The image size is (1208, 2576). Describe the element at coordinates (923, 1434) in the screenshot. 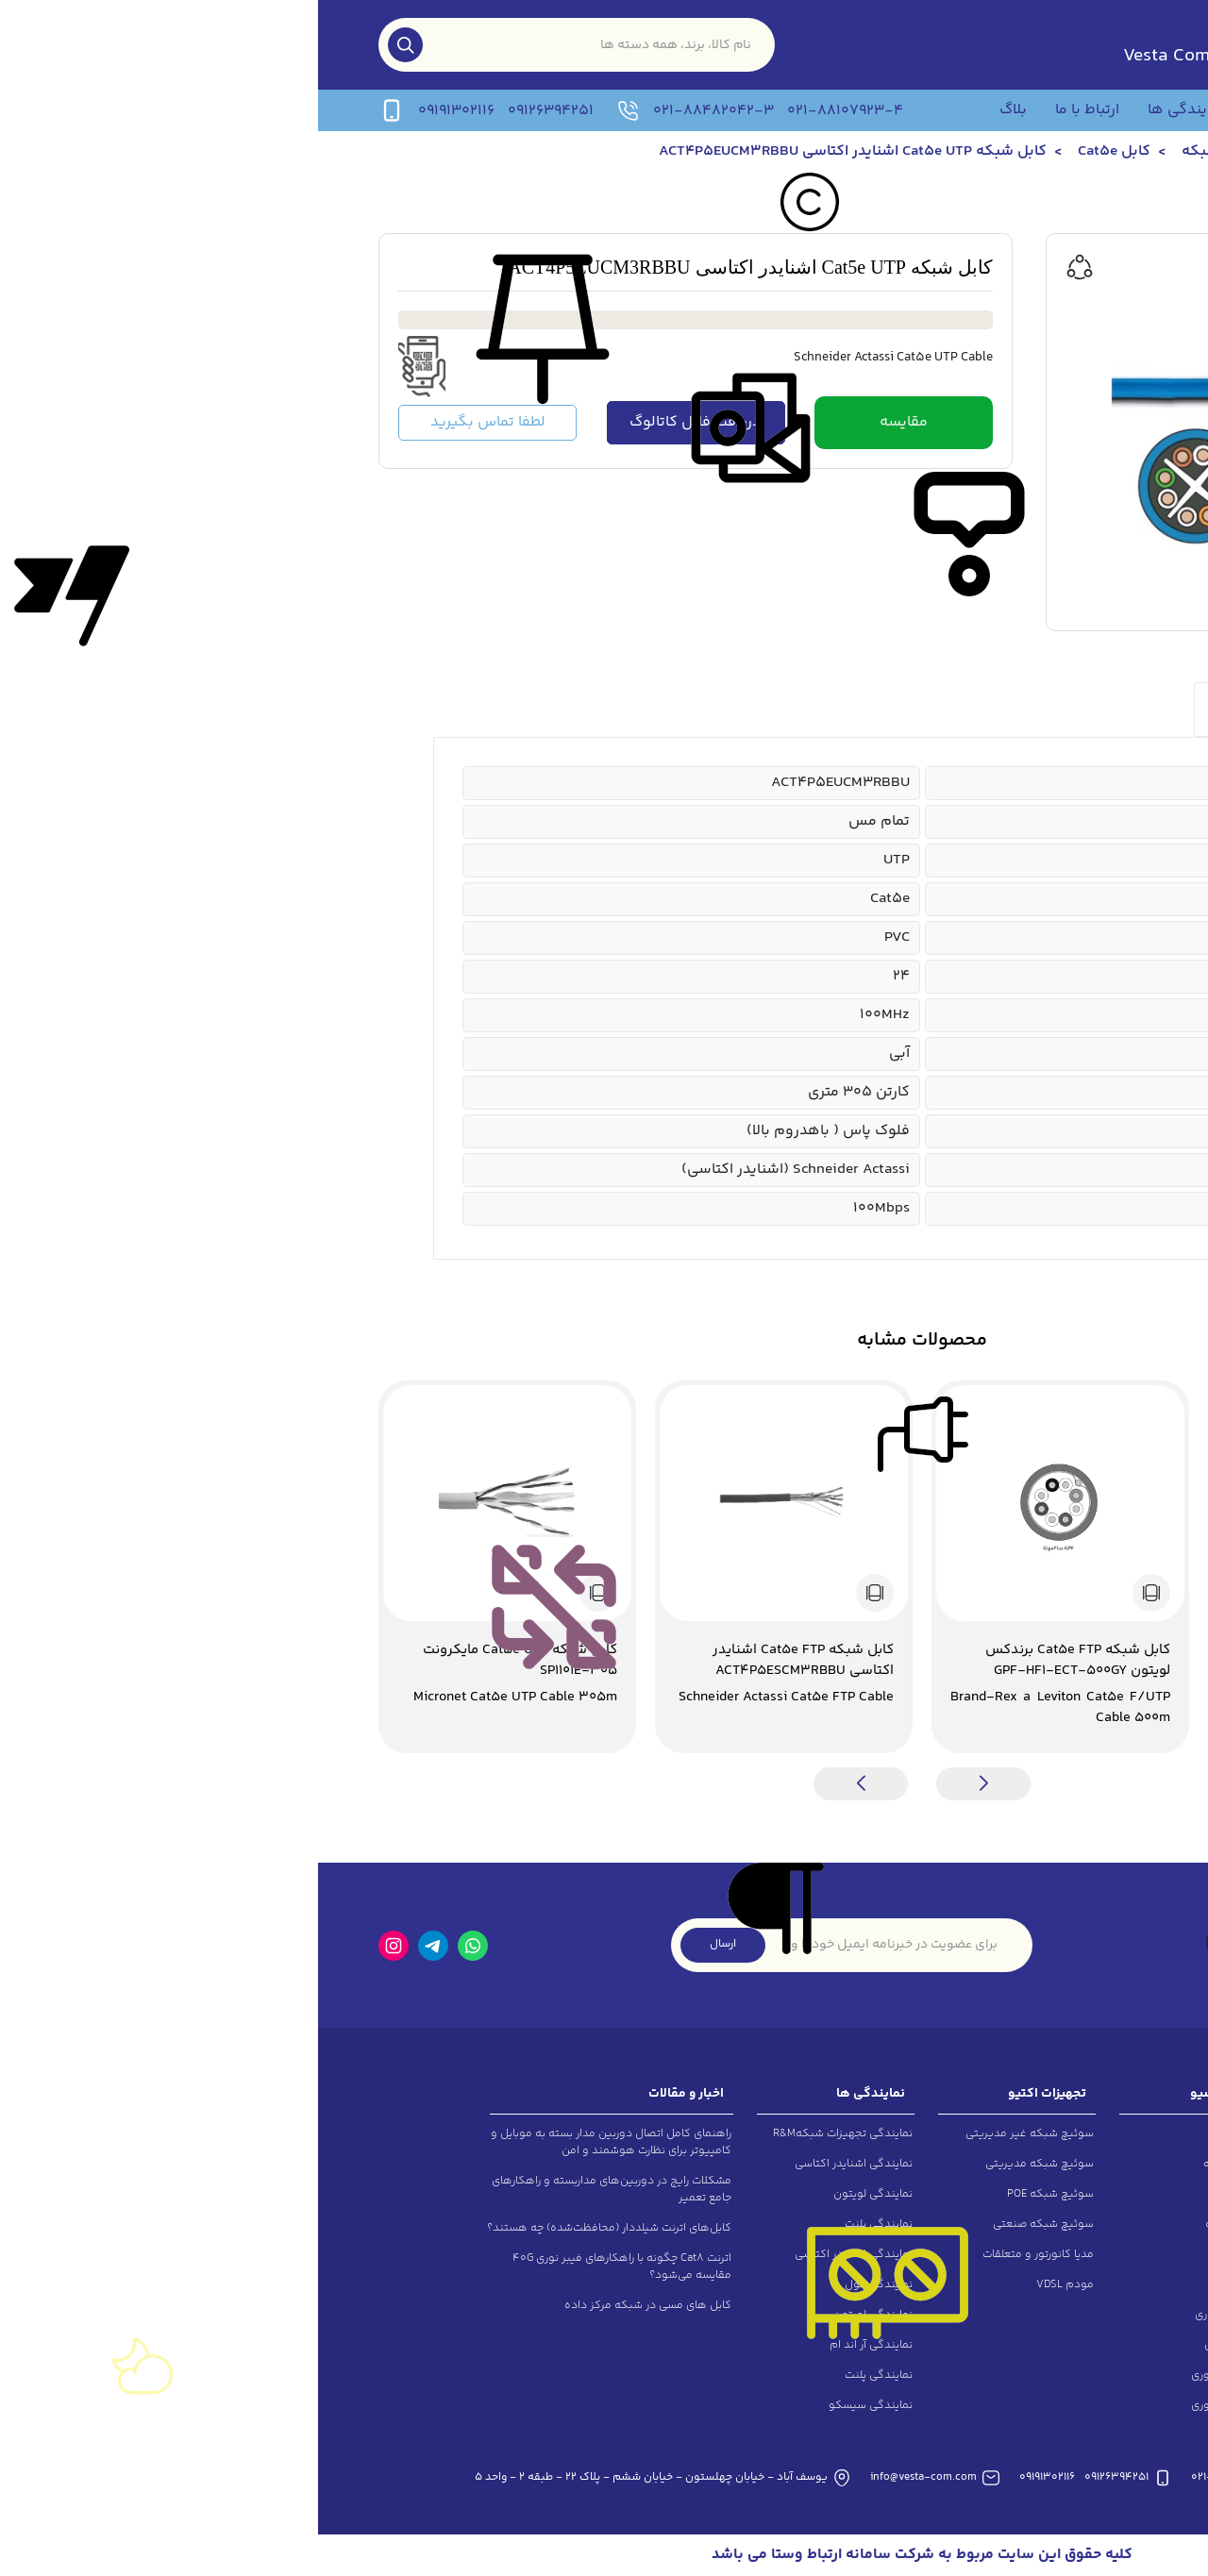

I see `connect a plugin or extension` at that location.